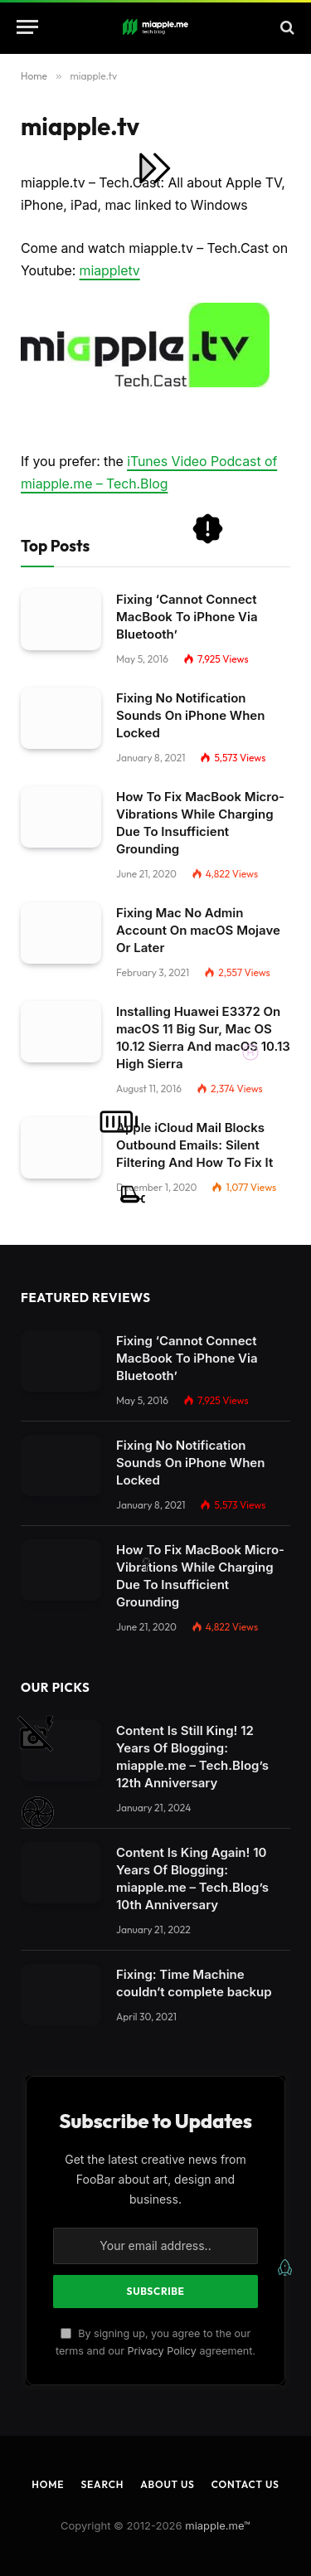 Image resolution: width=311 pixels, height=2576 pixels. I want to click on mark a location on the map, so click(146, 1564).